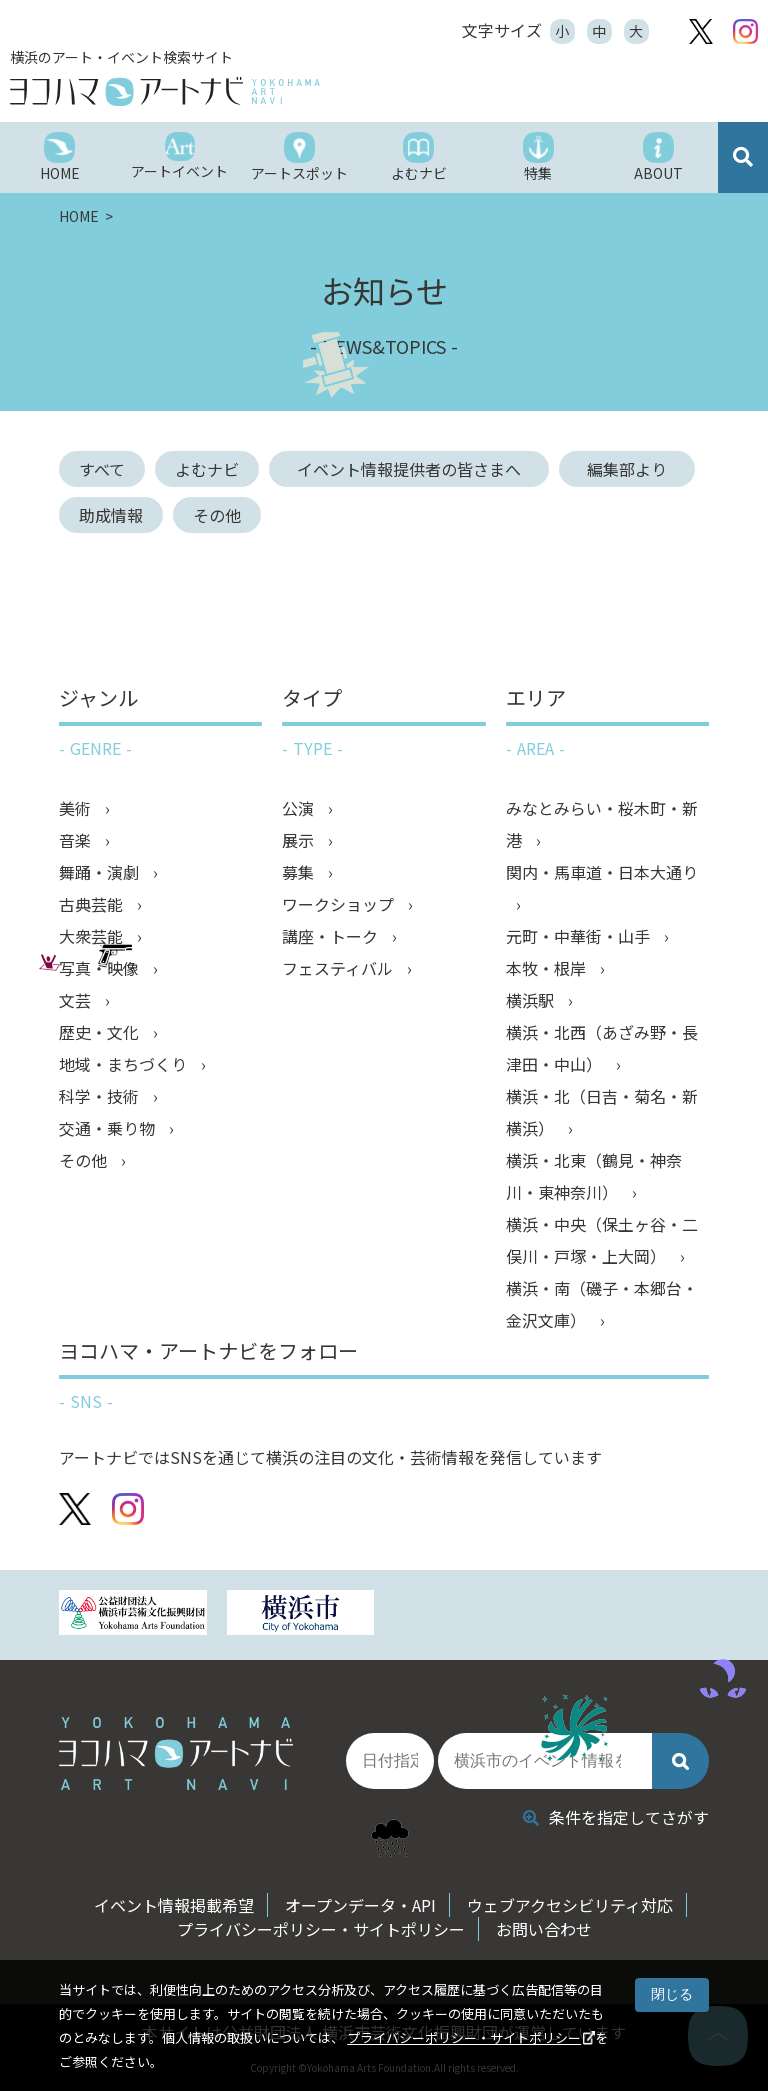 The image size is (768, 2091). Describe the element at coordinates (336, 365) in the screenshot. I see `indicates a legal or court-related feature` at that location.